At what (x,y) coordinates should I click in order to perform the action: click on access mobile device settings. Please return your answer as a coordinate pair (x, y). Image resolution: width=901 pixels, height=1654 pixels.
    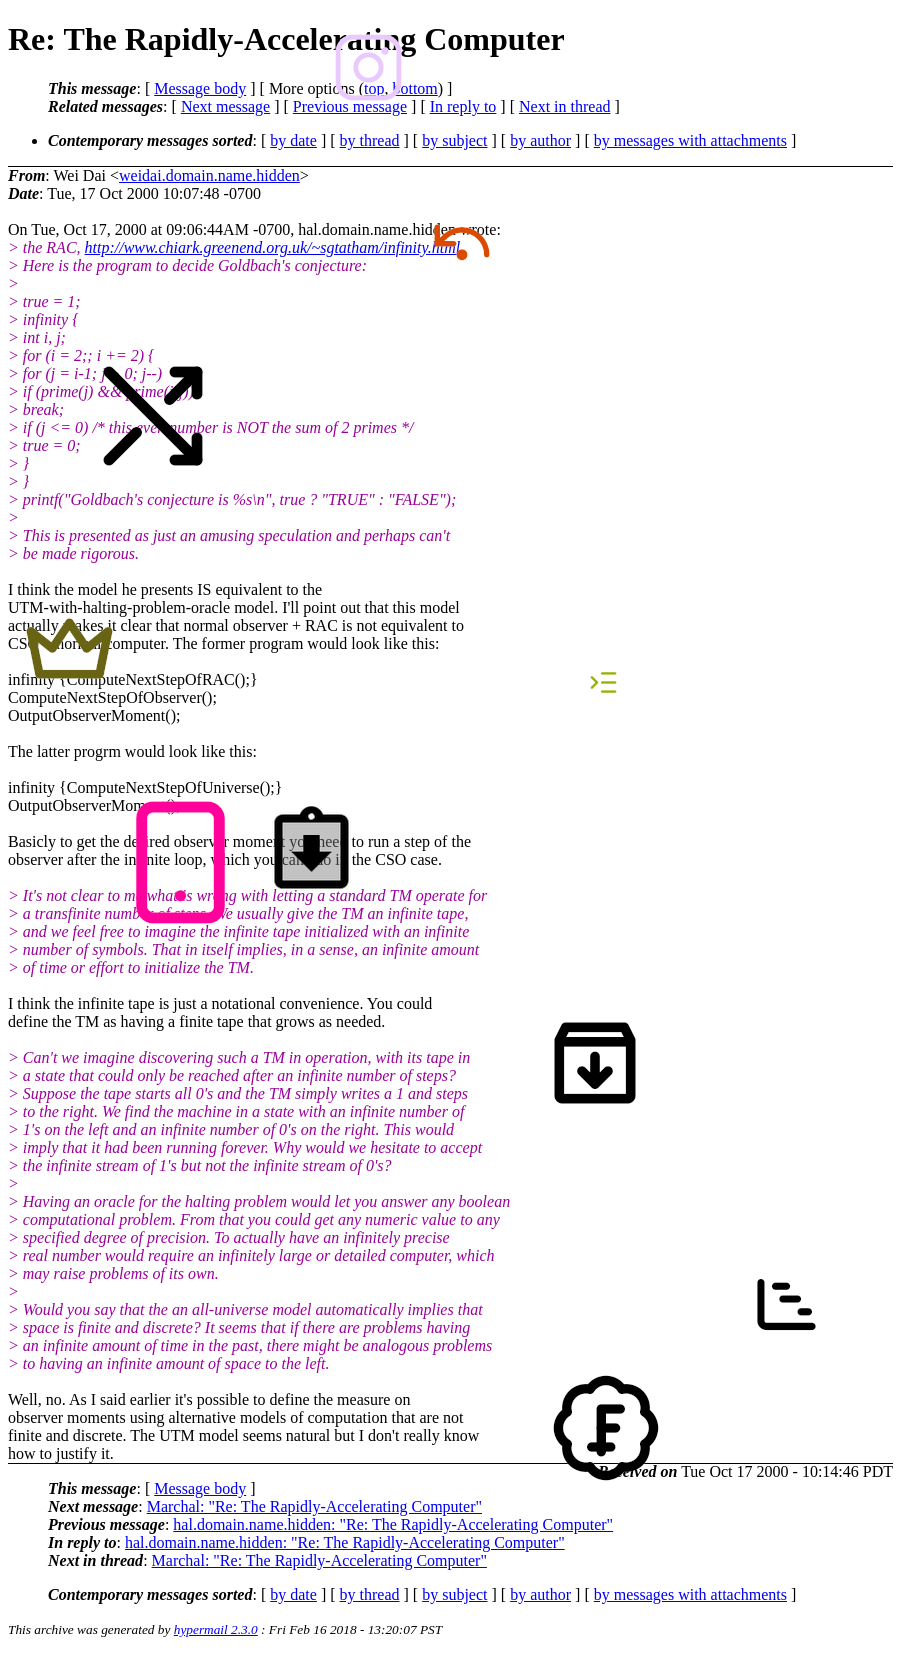
    Looking at the image, I should click on (180, 862).